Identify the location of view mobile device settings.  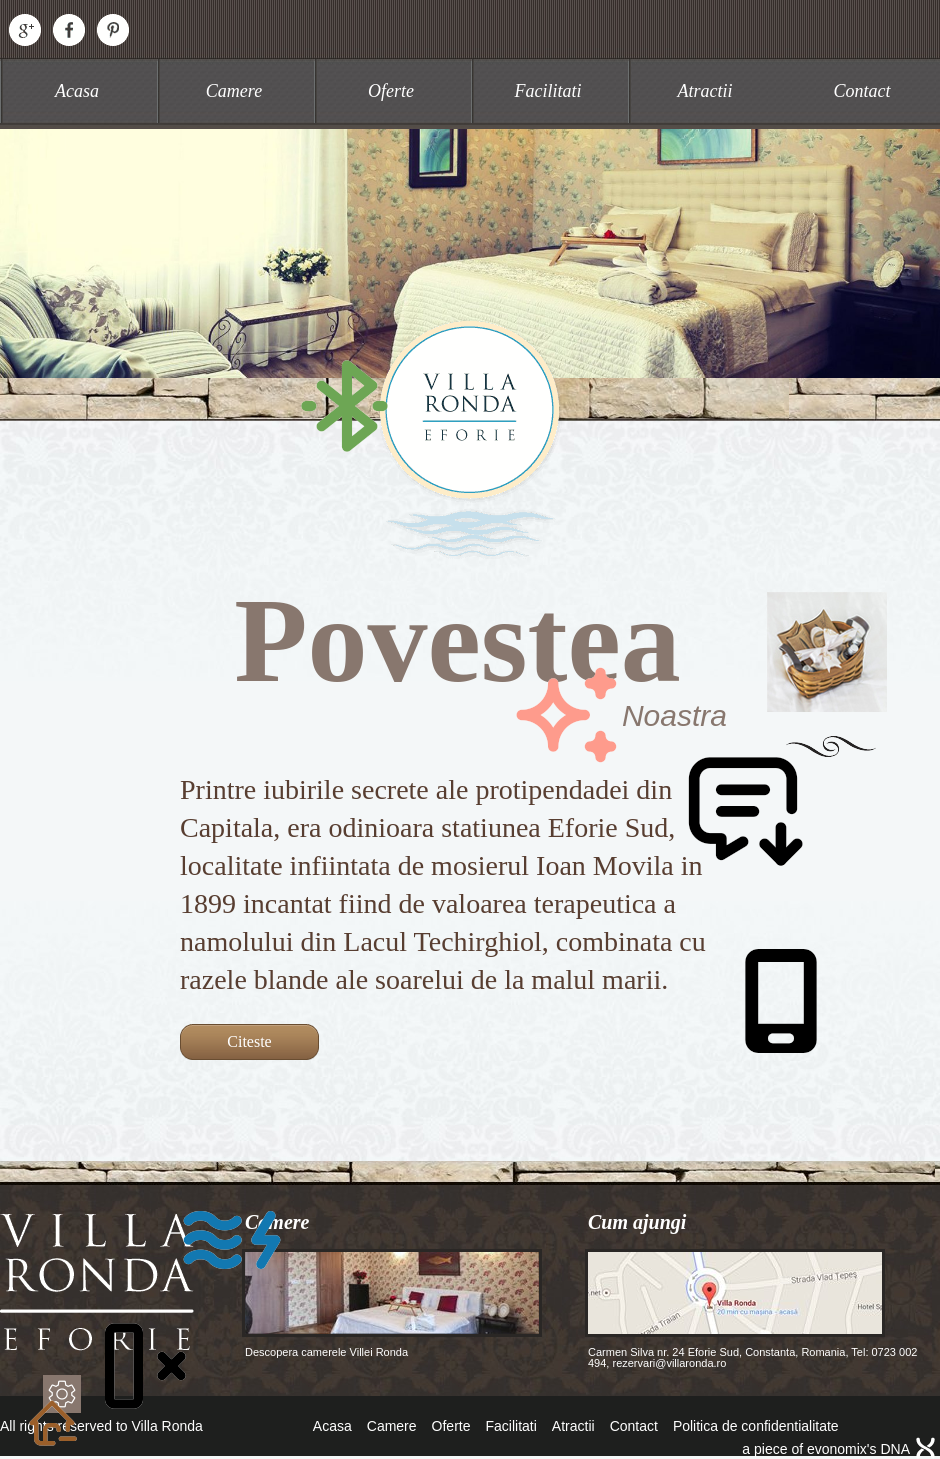
(781, 1001).